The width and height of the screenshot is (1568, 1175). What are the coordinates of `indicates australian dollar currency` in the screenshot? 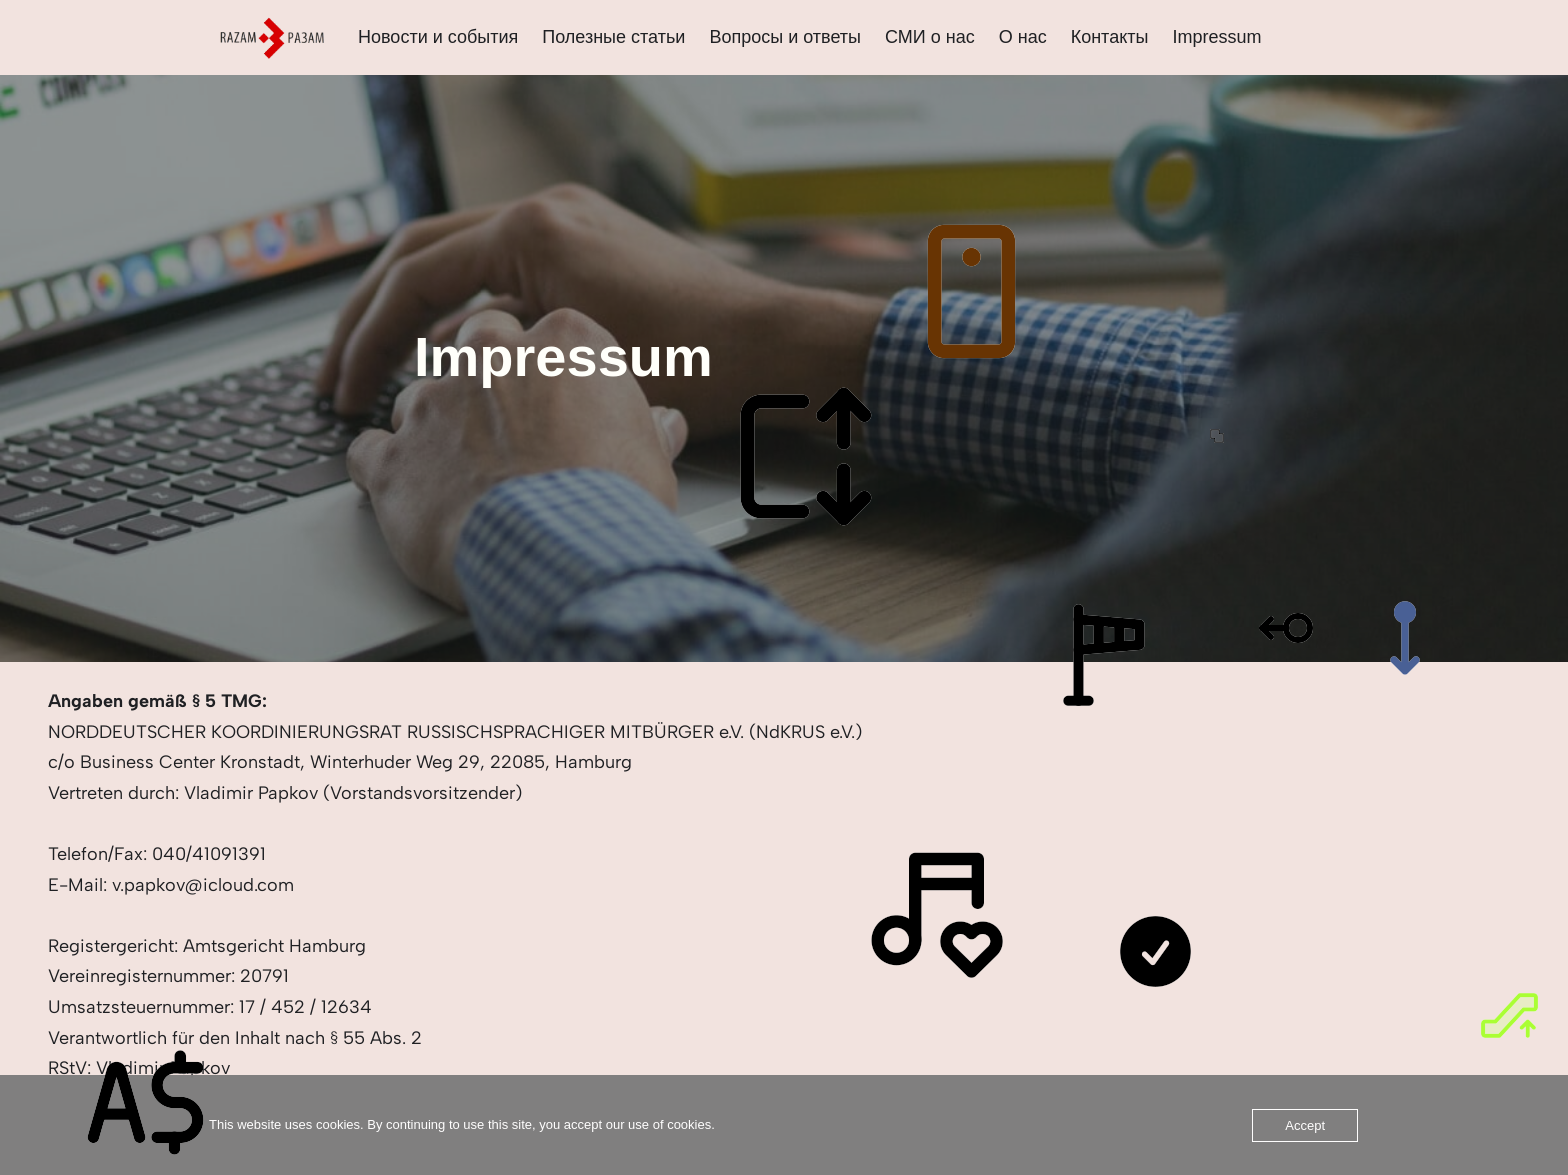 It's located at (145, 1102).